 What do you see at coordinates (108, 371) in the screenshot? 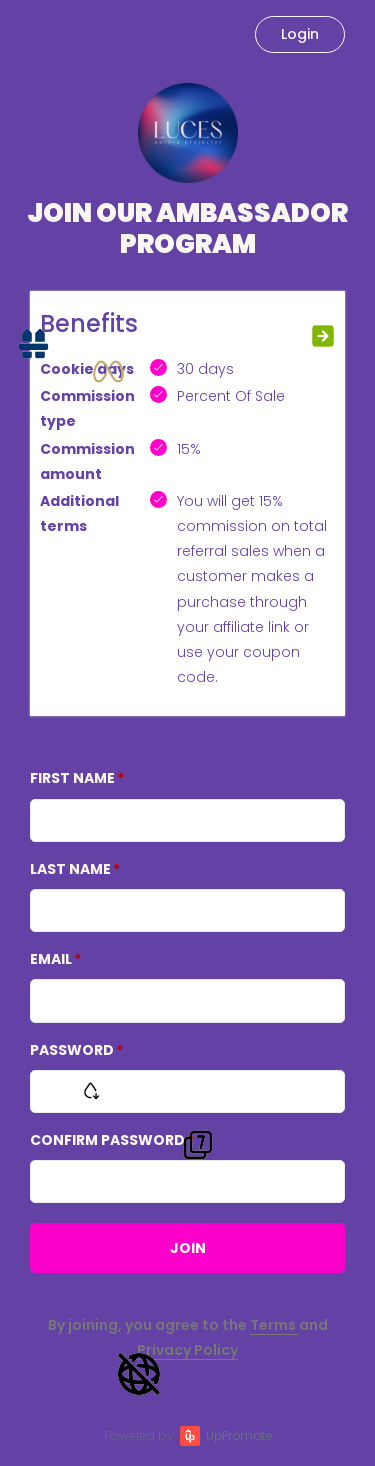
I see `meta company logo` at bounding box center [108, 371].